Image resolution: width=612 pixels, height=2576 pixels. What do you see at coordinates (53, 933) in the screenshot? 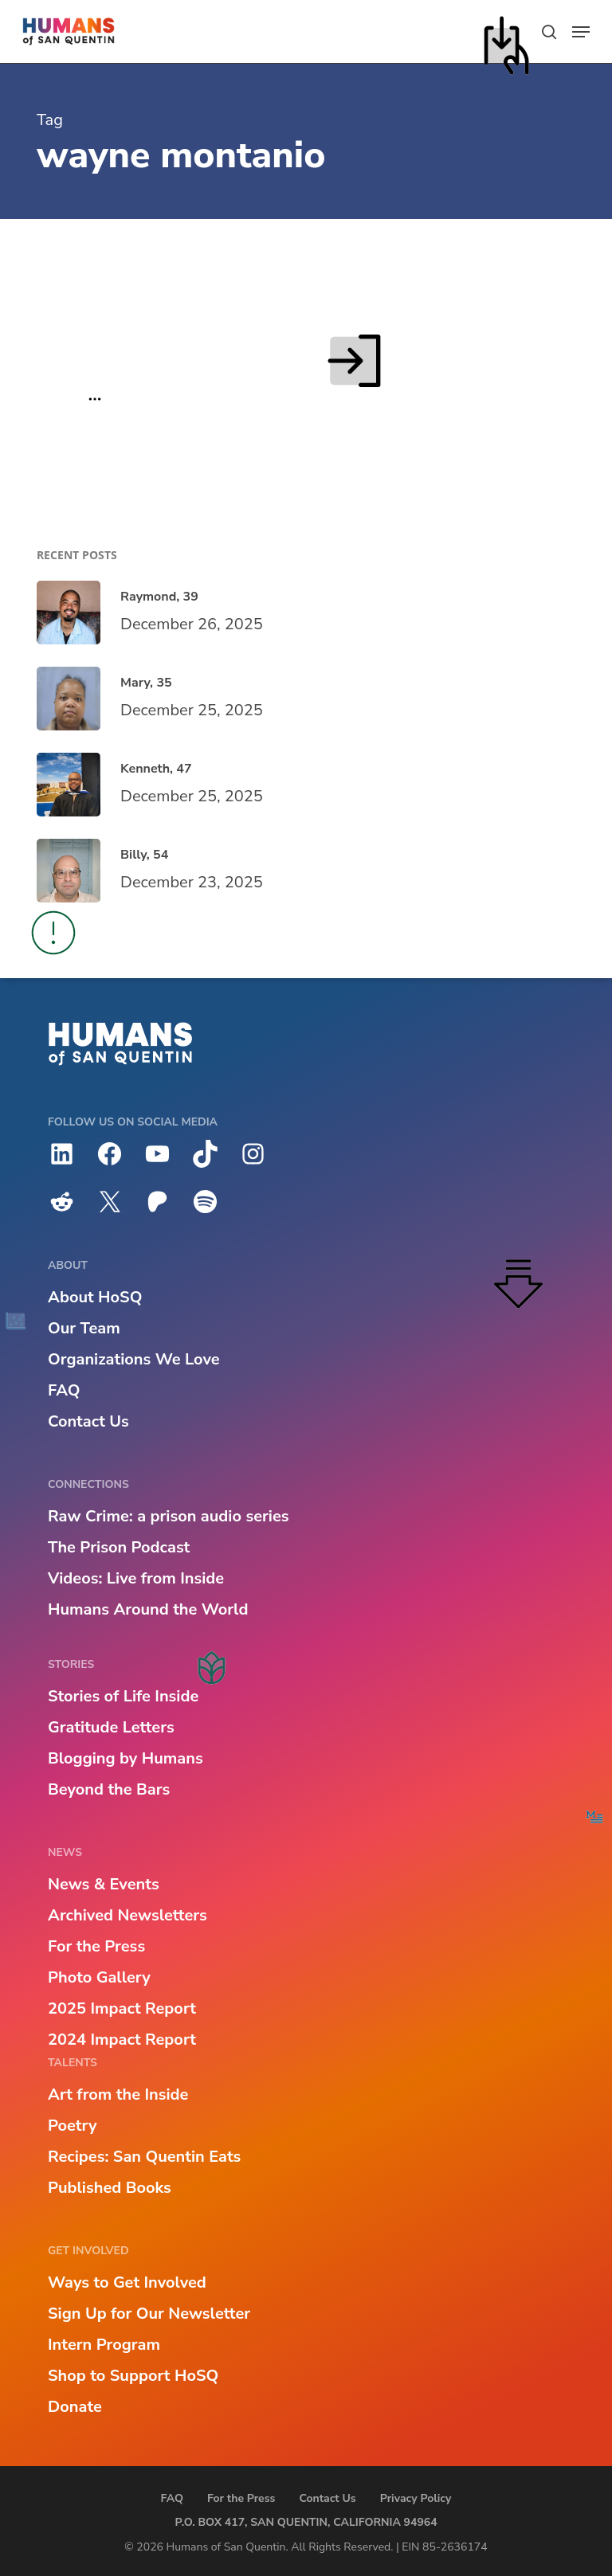
I see `indicates a warning or alert condition` at bounding box center [53, 933].